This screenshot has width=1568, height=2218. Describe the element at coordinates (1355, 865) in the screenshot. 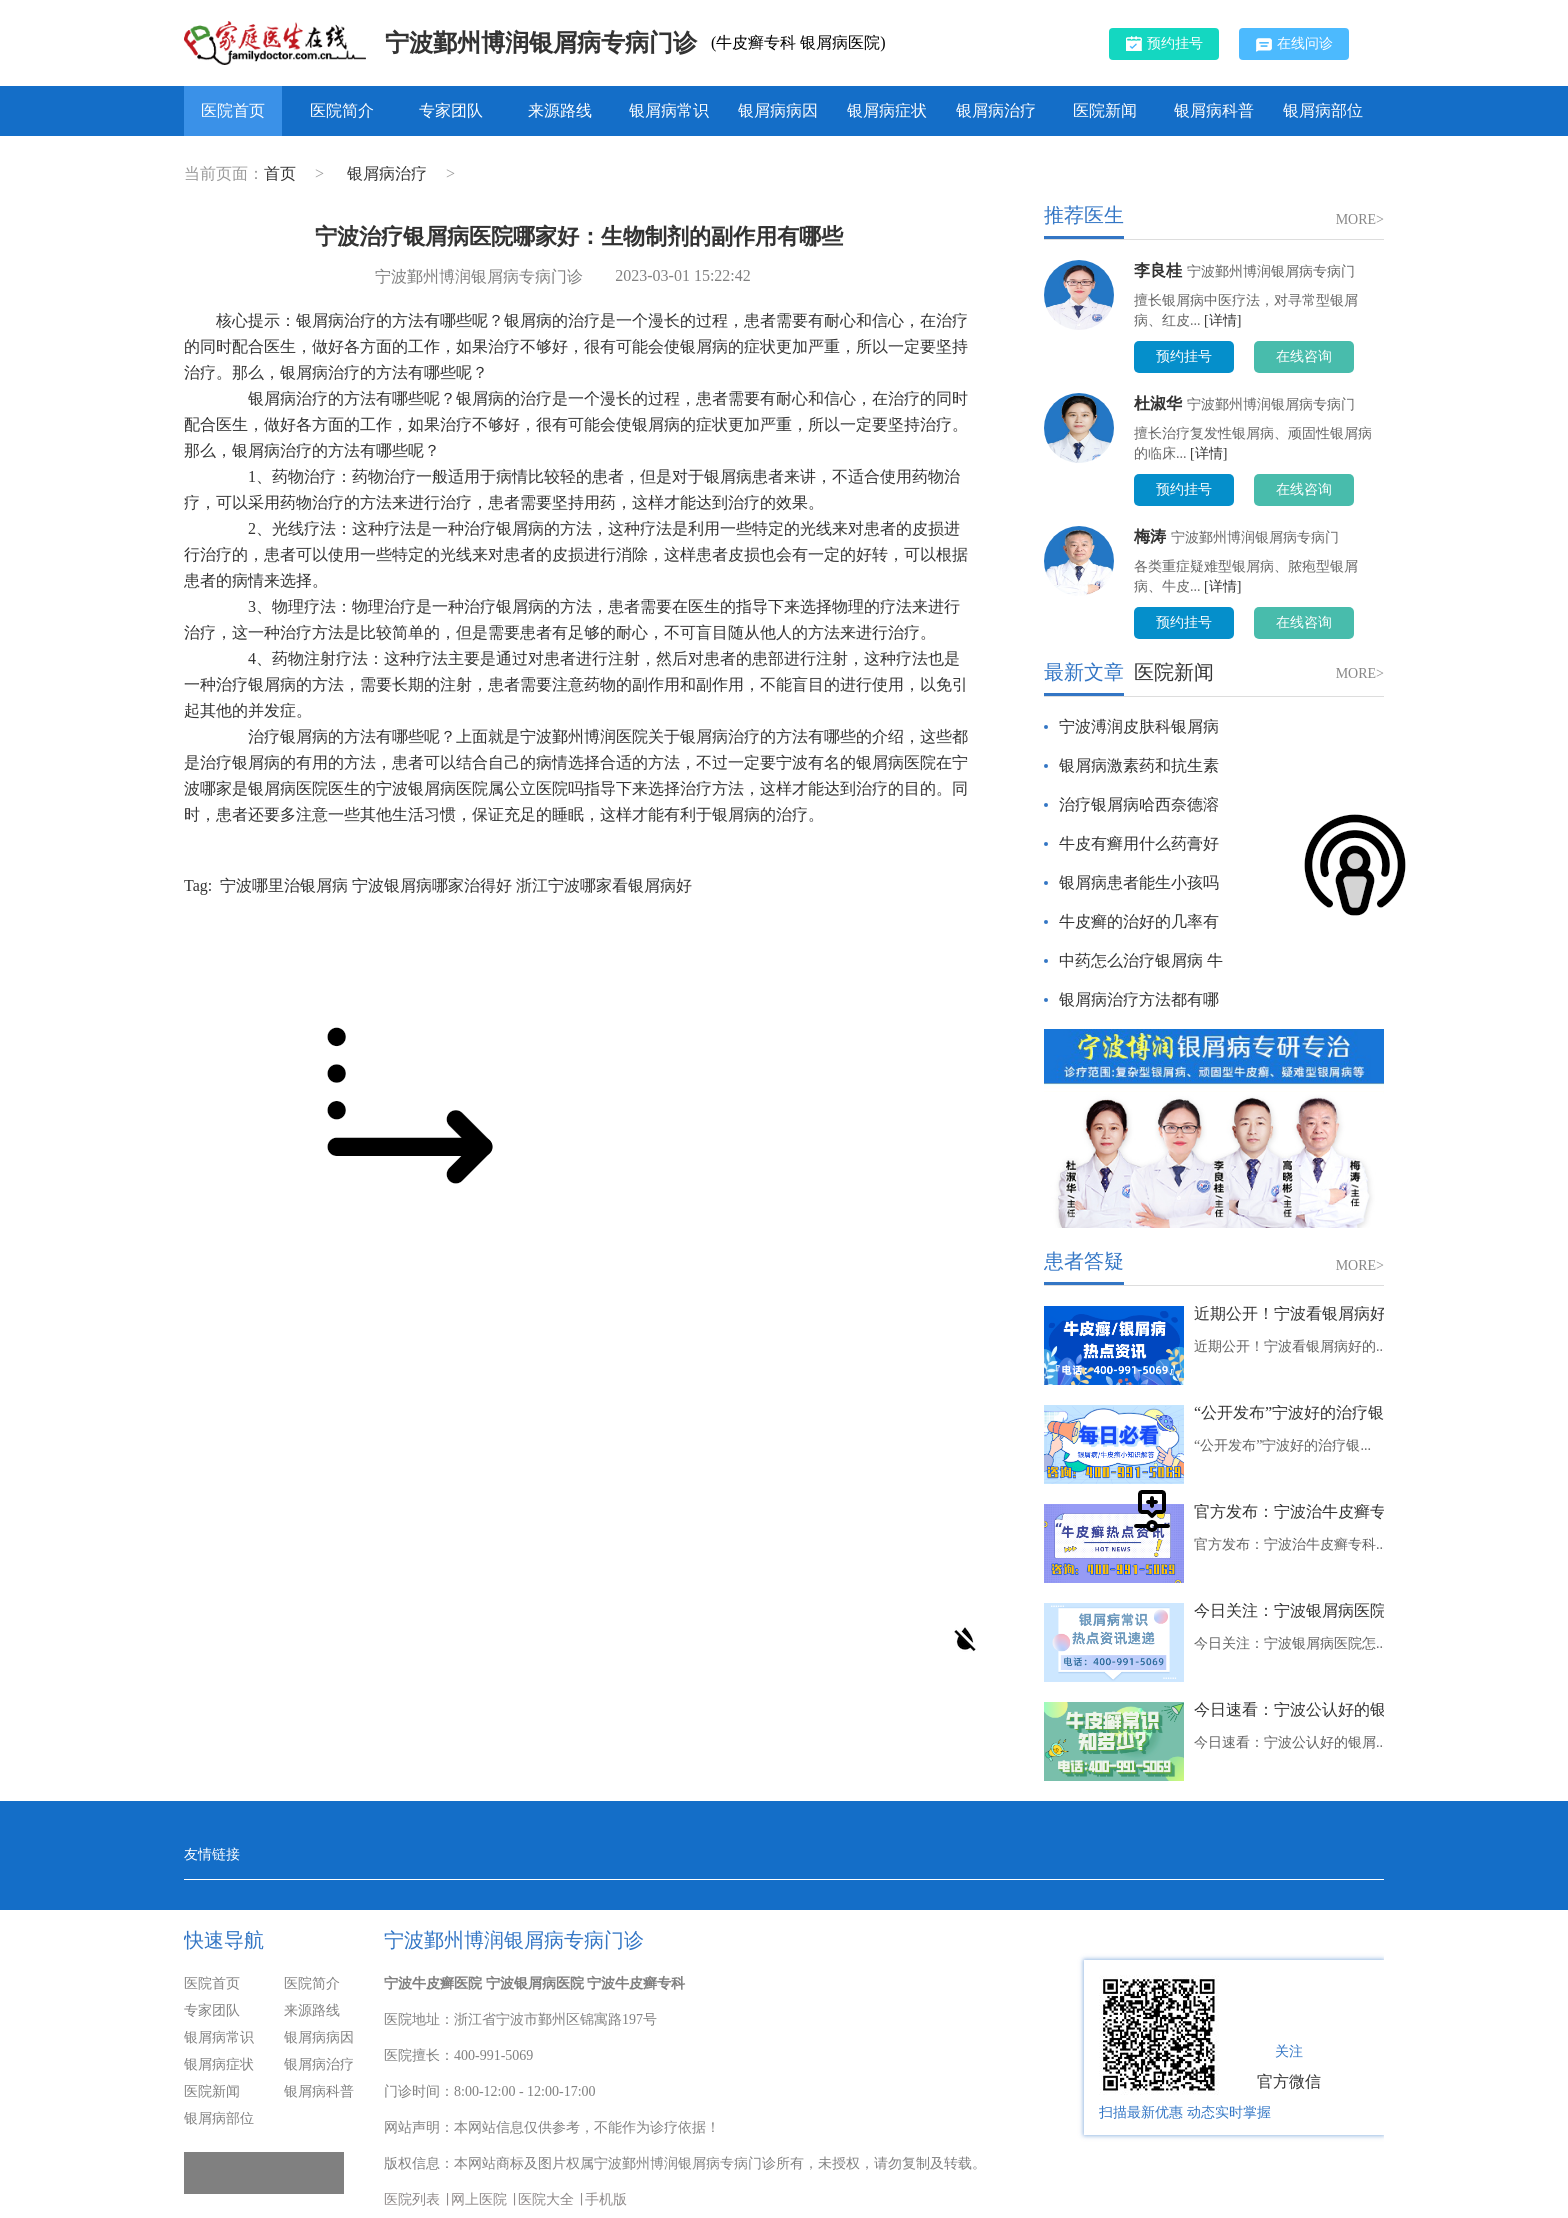

I see `open Apple Podcasts app` at that location.